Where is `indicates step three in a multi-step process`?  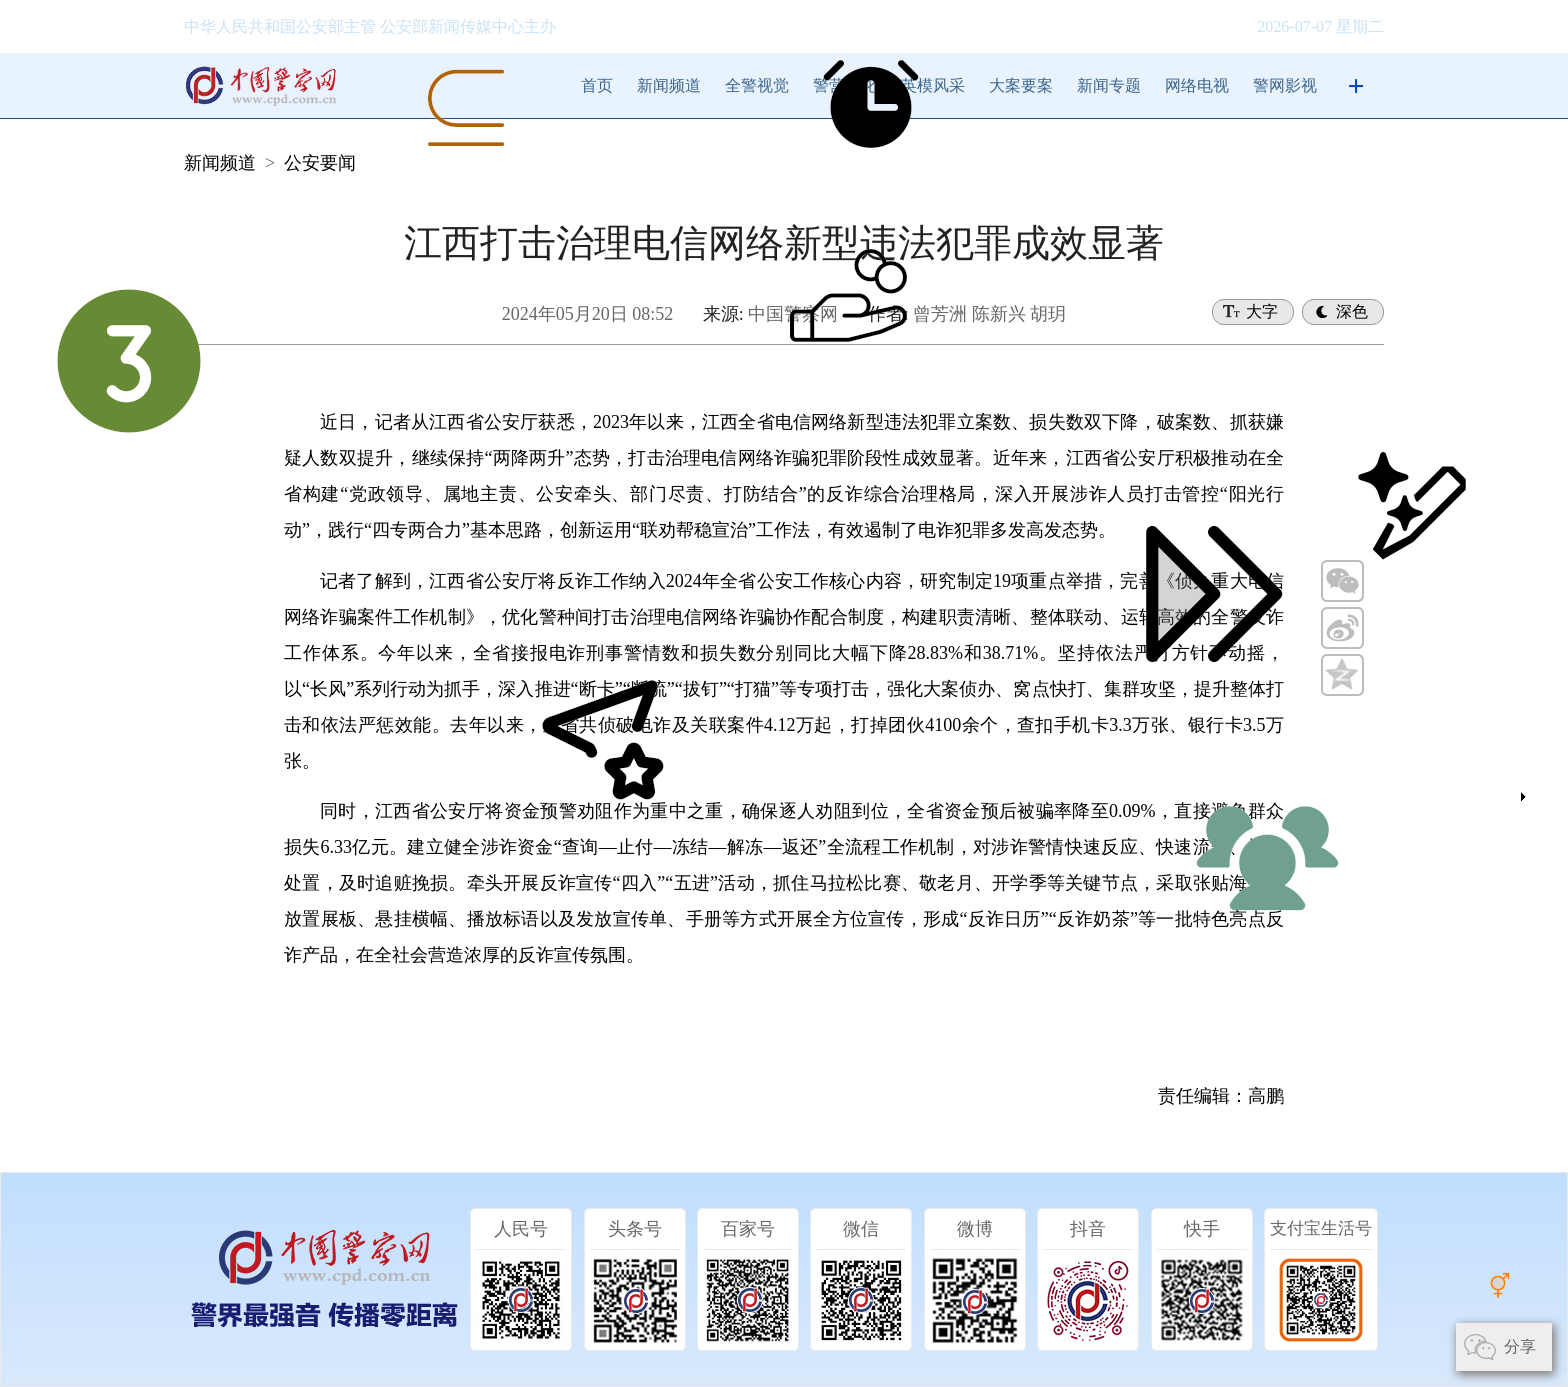
indicates step three in a multi-step process is located at coordinates (129, 361).